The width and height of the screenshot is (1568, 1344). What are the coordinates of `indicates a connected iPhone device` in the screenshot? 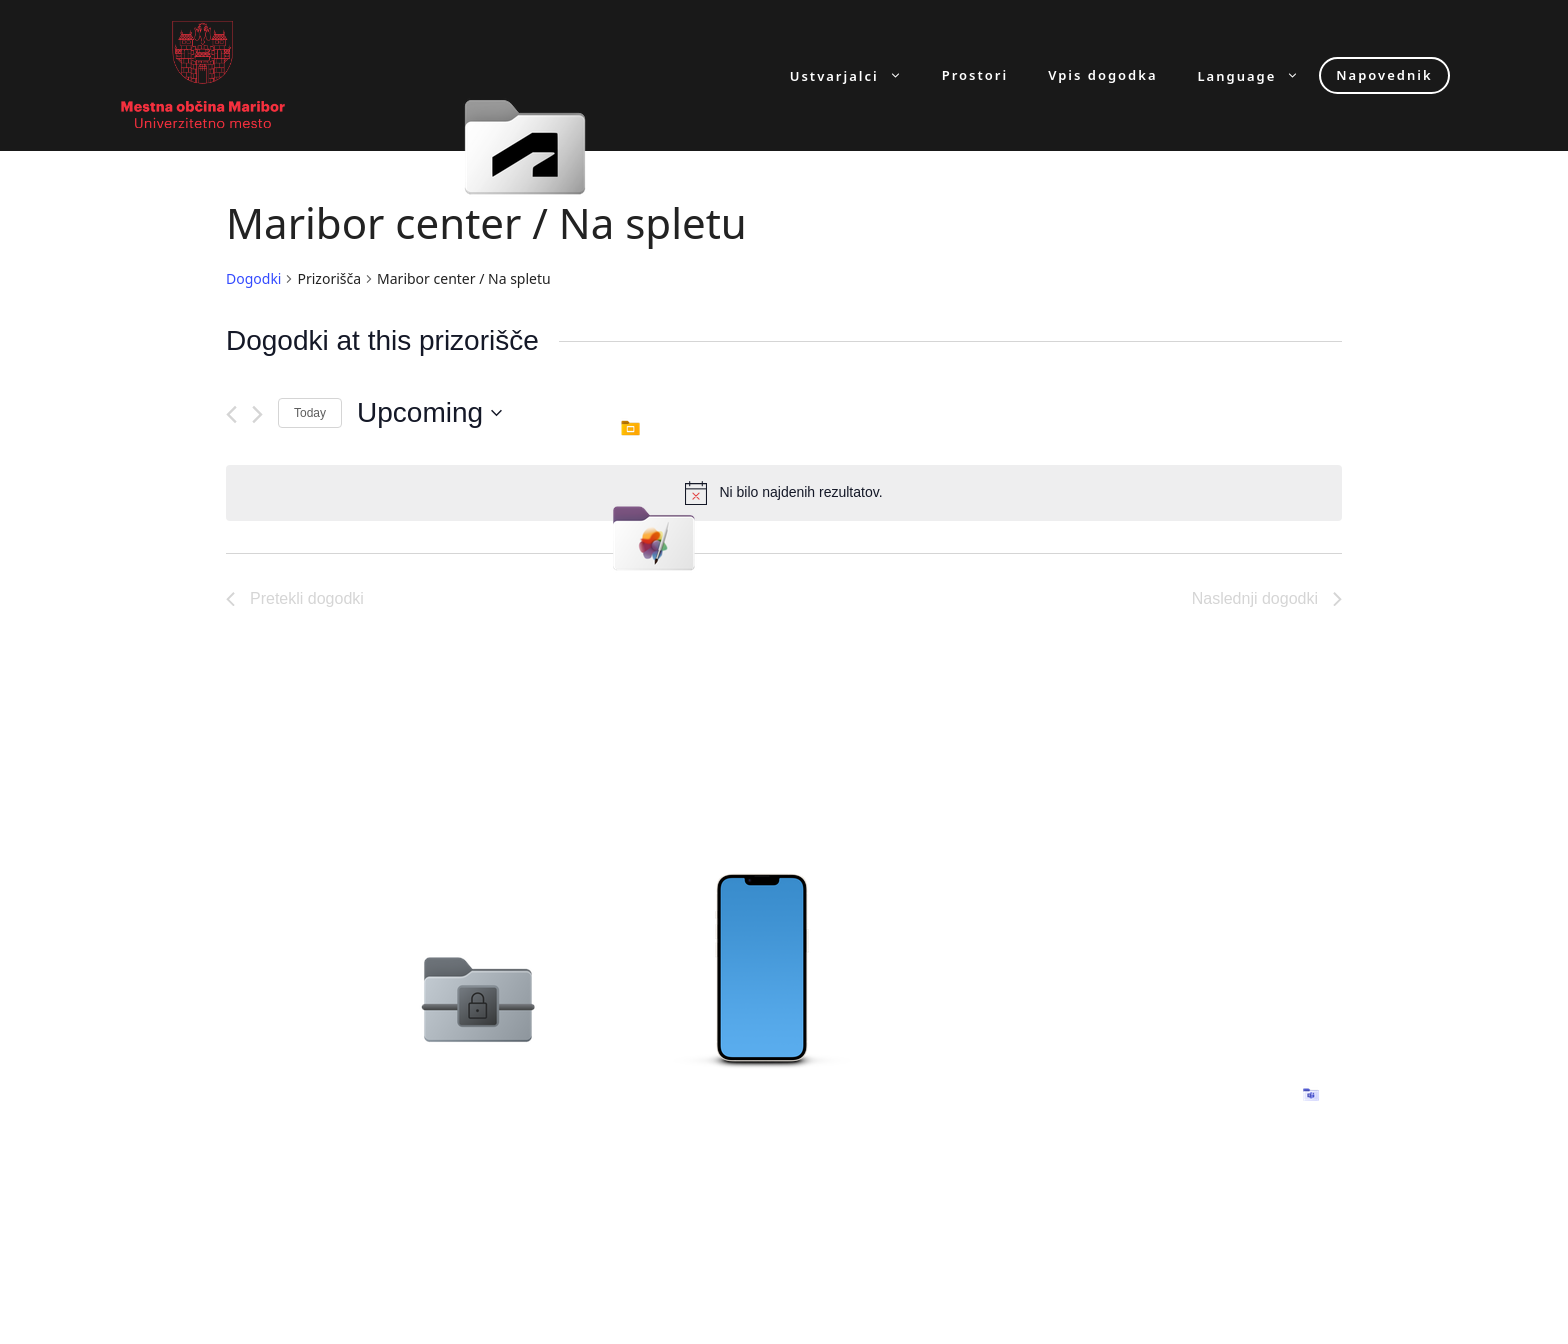 It's located at (762, 971).